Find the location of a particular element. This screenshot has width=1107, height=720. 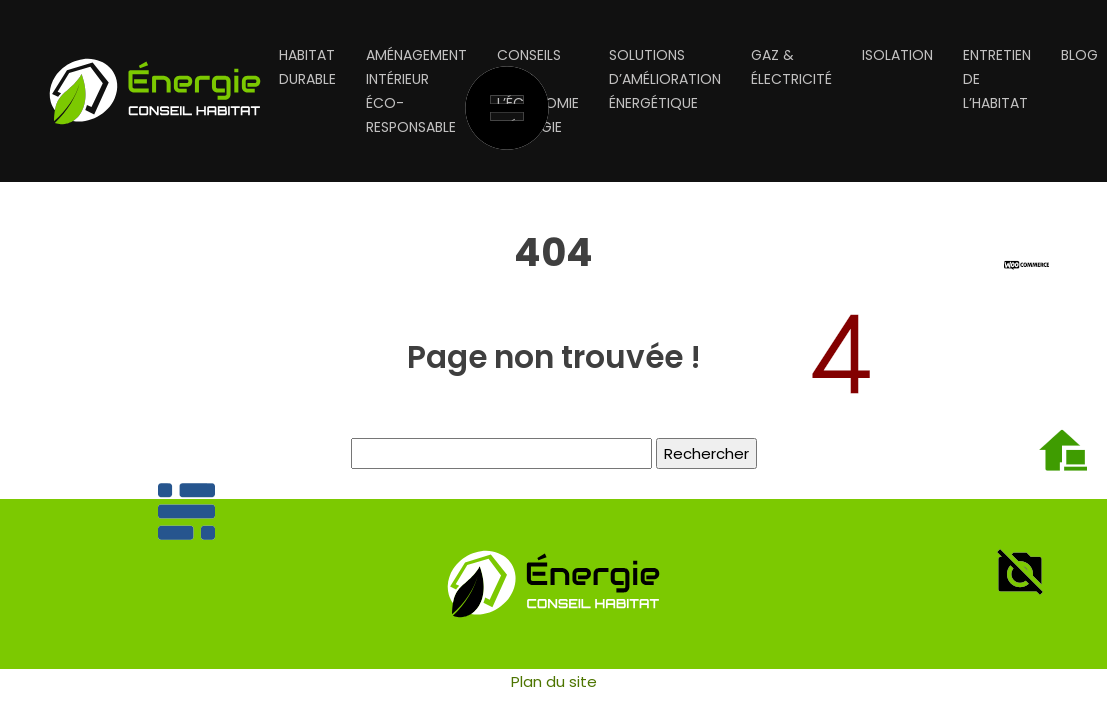

access home office or remote work settings is located at coordinates (1062, 452).